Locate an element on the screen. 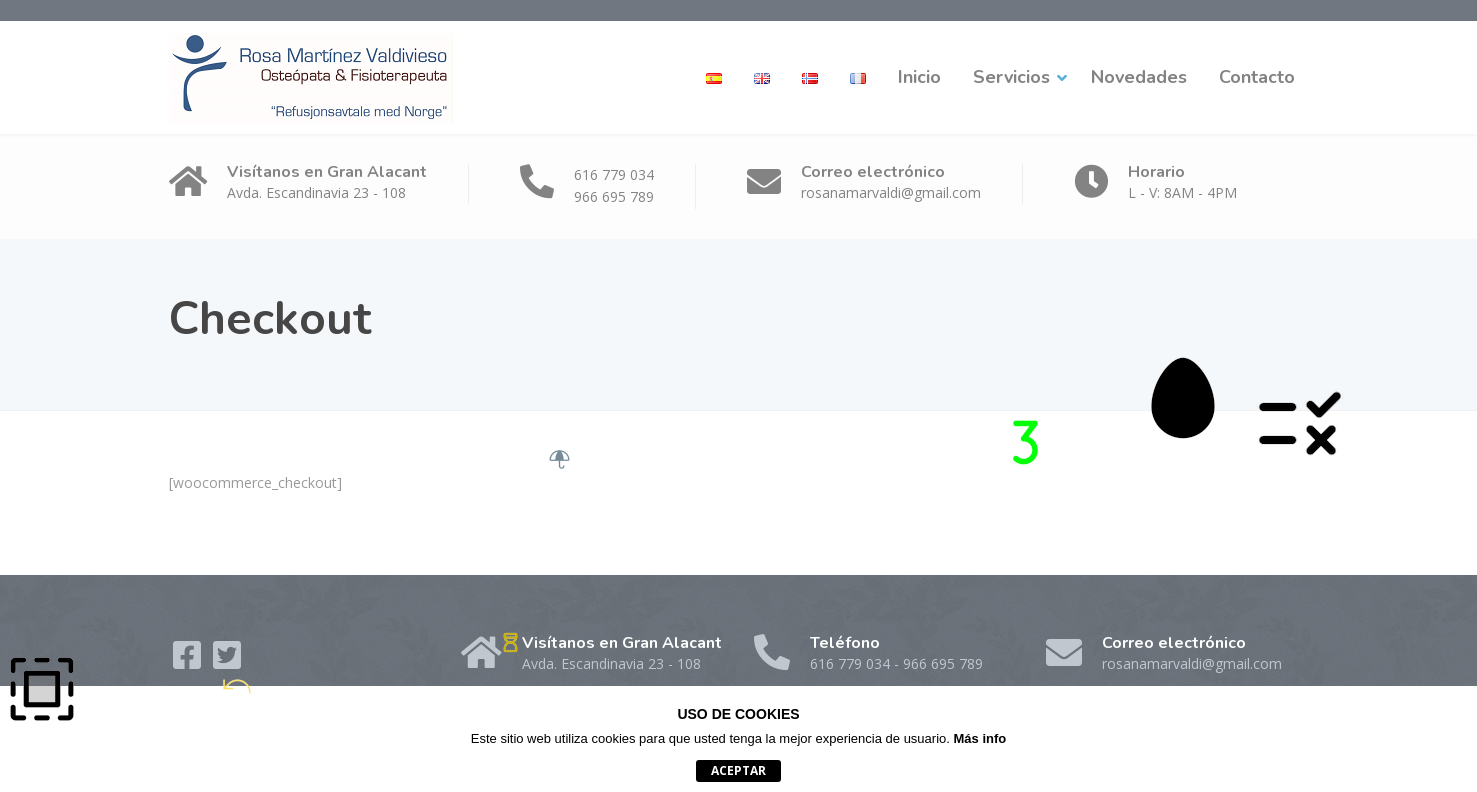 This screenshot has width=1477, height=792. view weather protection or rain forecast is located at coordinates (559, 459).